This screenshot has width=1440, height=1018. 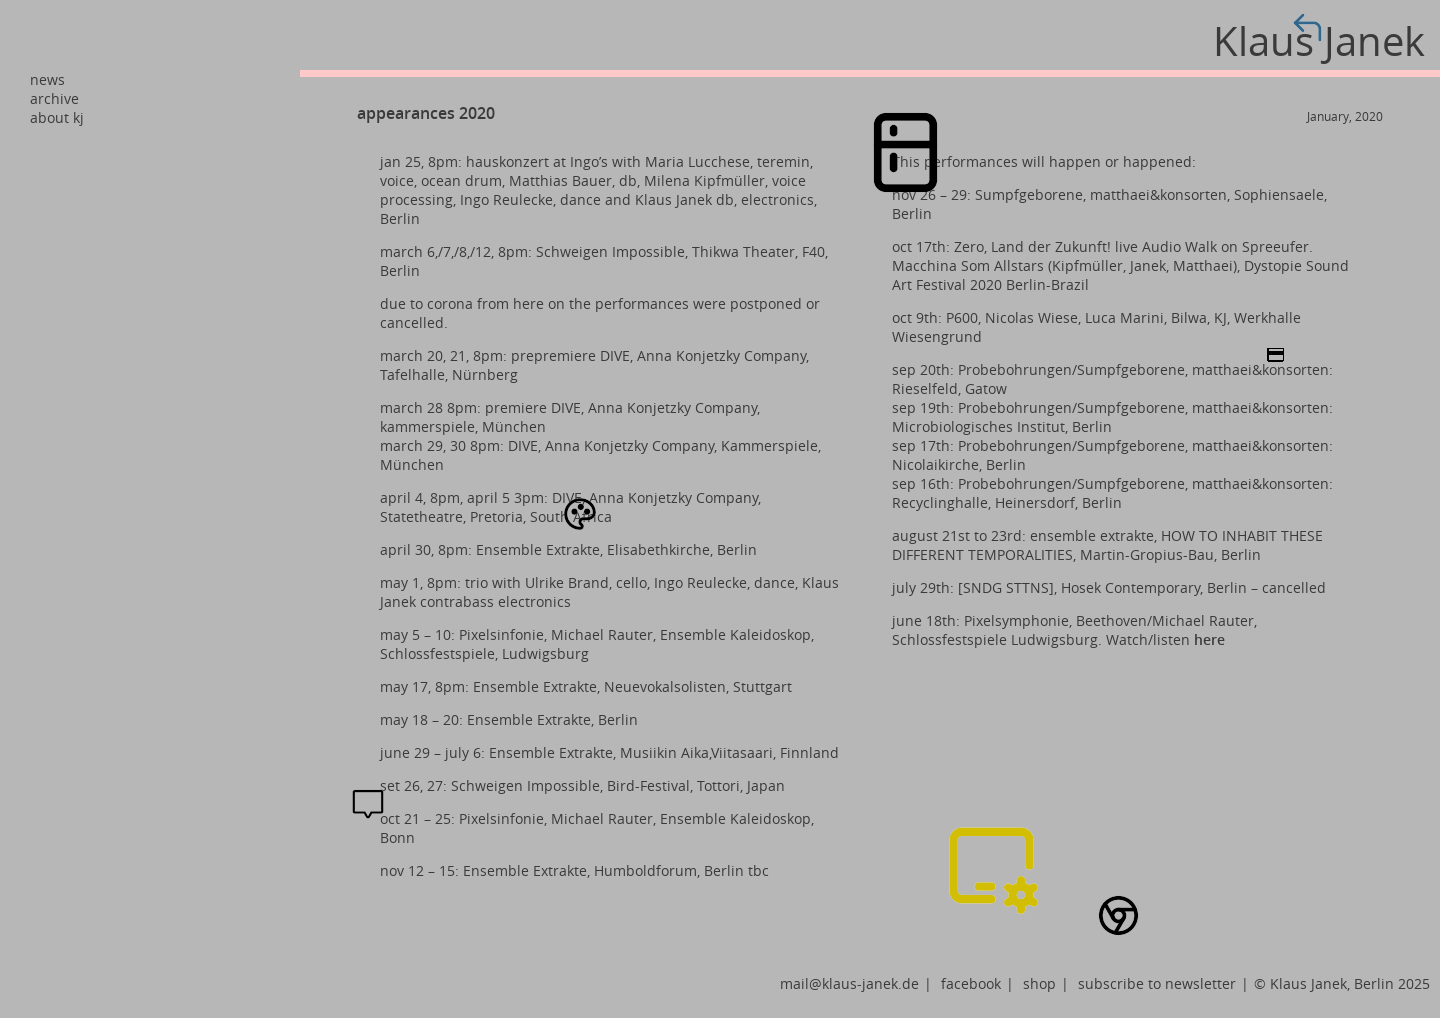 I want to click on access tablet display settings, so click(x=991, y=865).